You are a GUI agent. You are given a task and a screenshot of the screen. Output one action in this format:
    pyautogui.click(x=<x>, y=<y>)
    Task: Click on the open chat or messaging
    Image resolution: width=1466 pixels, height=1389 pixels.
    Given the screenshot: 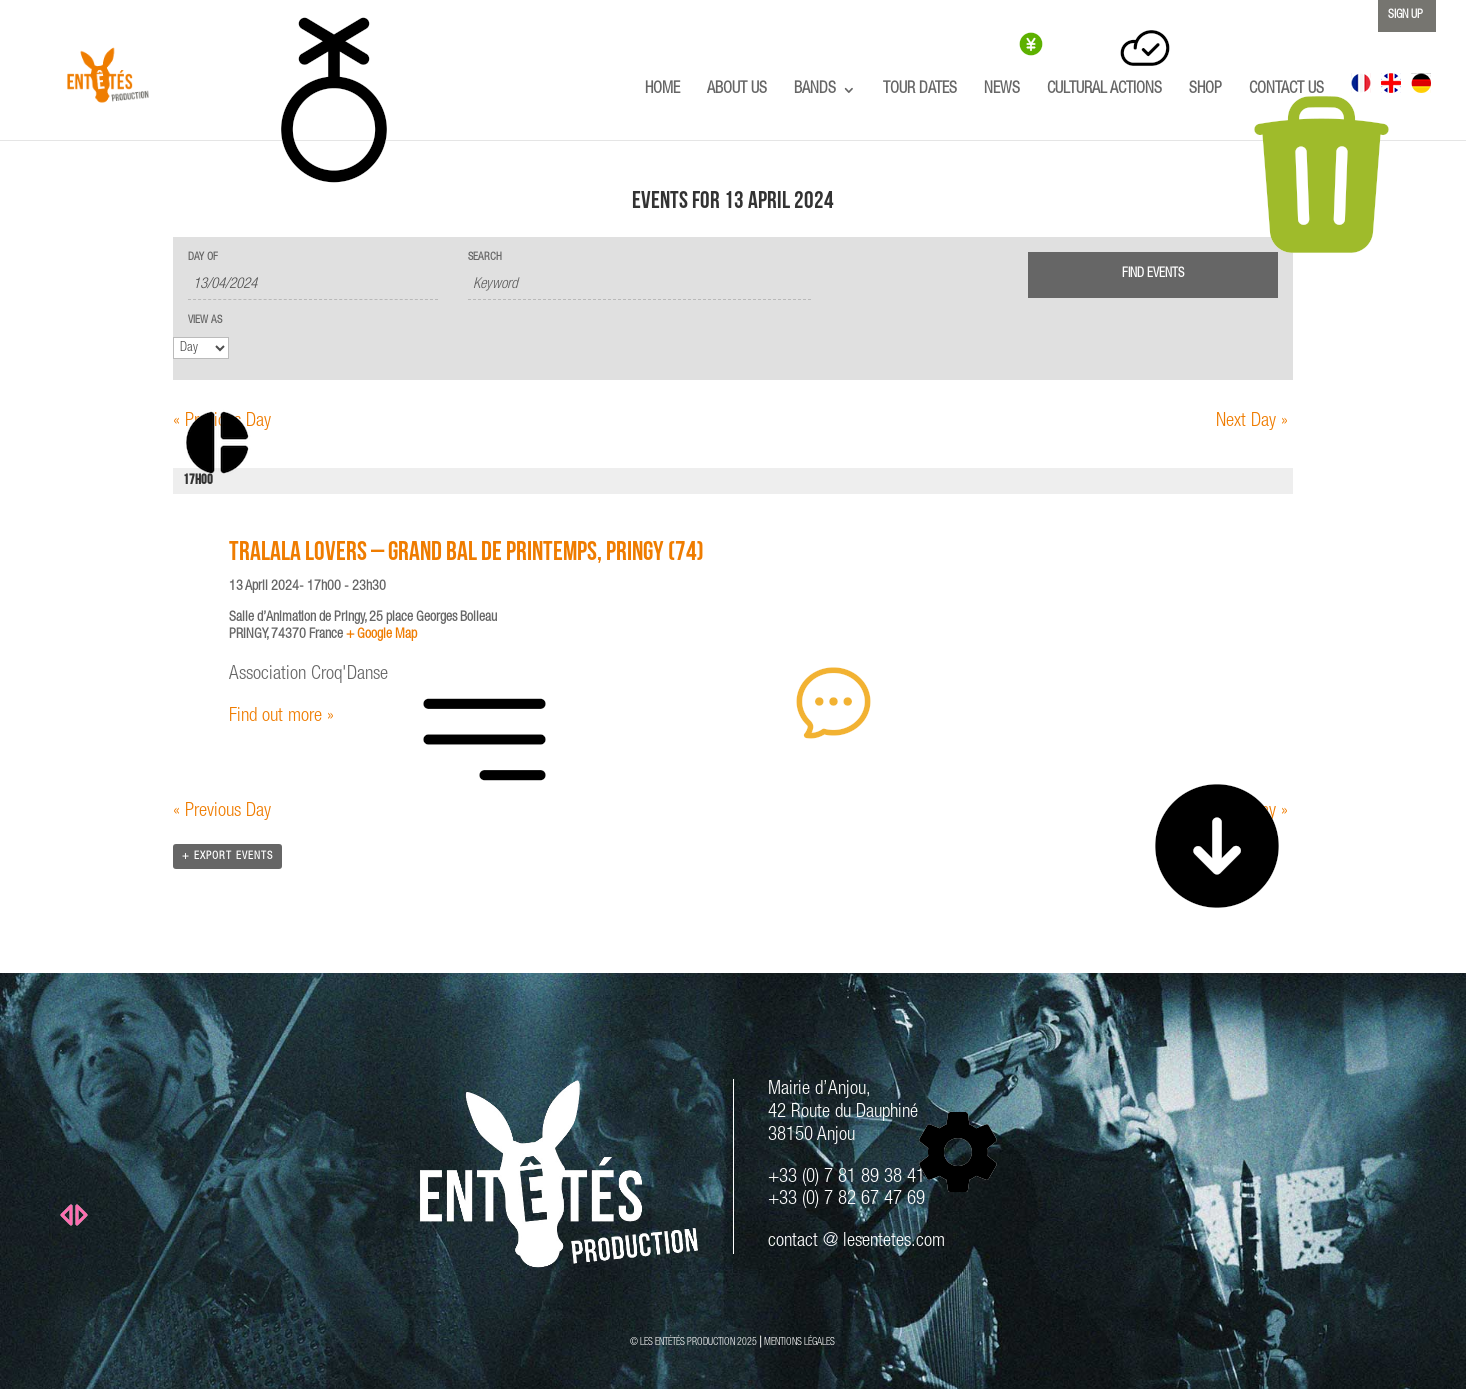 What is the action you would take?
    pyautogui.click(x=833, y=701)
    